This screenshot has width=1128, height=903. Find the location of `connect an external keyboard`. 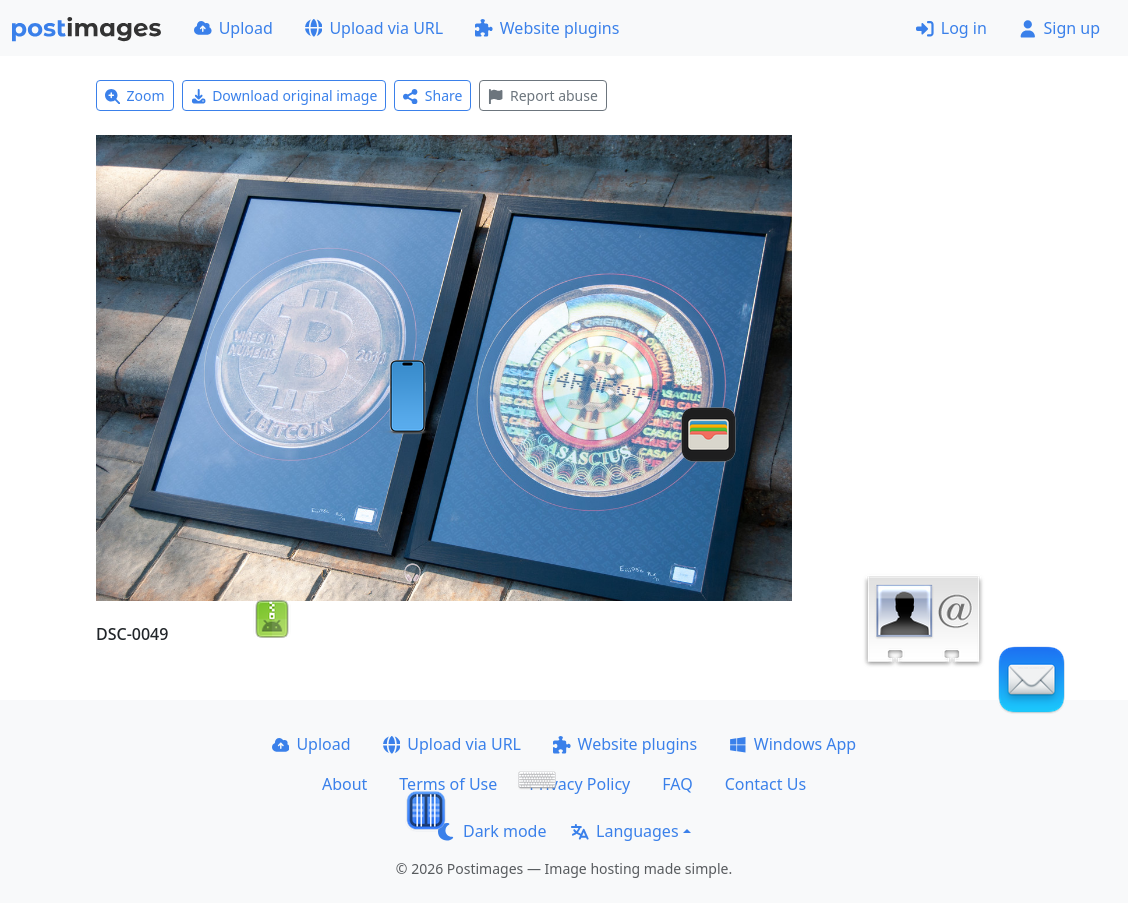

connect an external keyboard is located at coordinates (537, 780).